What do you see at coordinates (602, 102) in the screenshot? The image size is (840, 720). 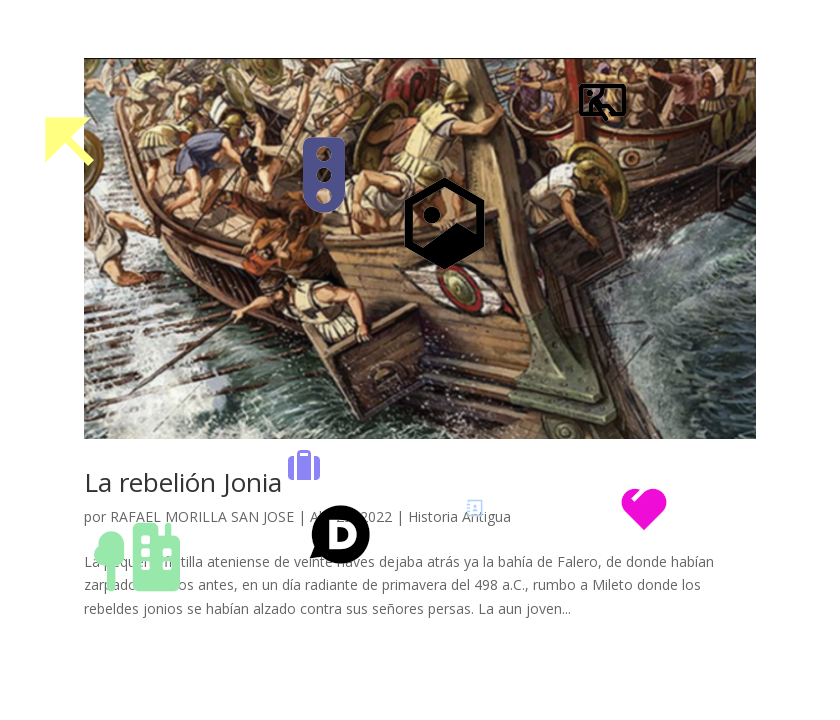 I see `emergency exit or escape route` at bounding box center [602, 102].